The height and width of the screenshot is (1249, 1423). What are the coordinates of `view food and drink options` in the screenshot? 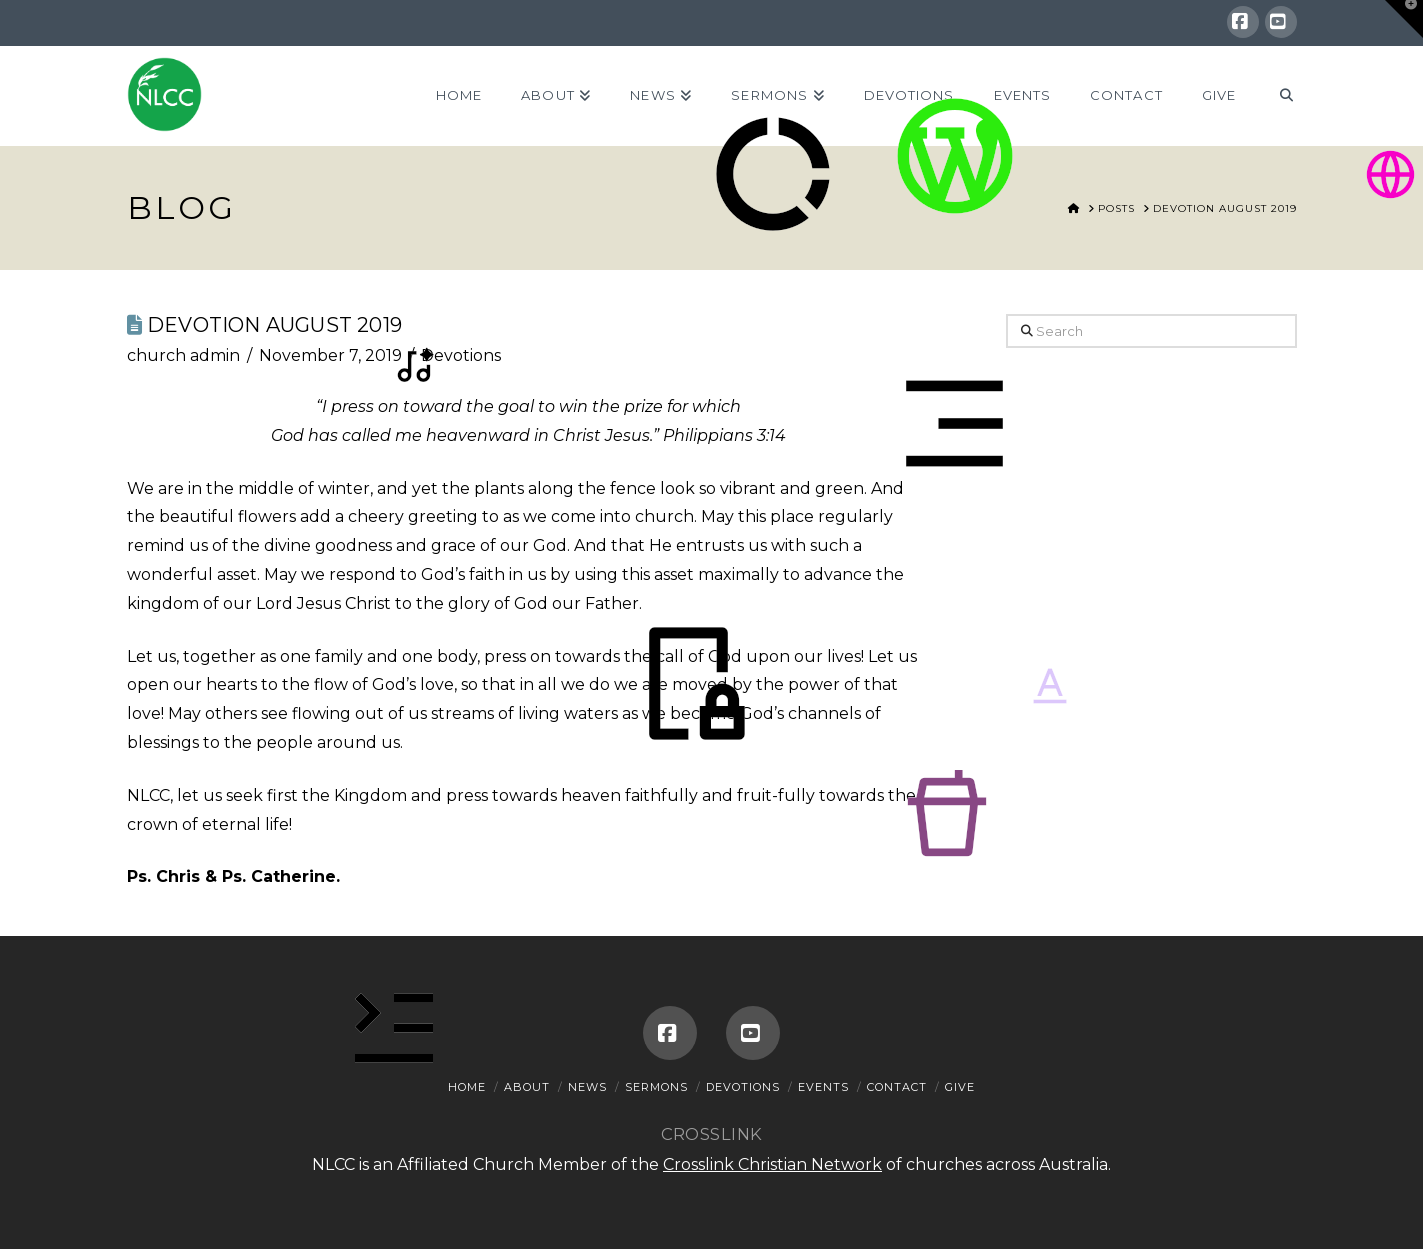 It's located at (947, 817).